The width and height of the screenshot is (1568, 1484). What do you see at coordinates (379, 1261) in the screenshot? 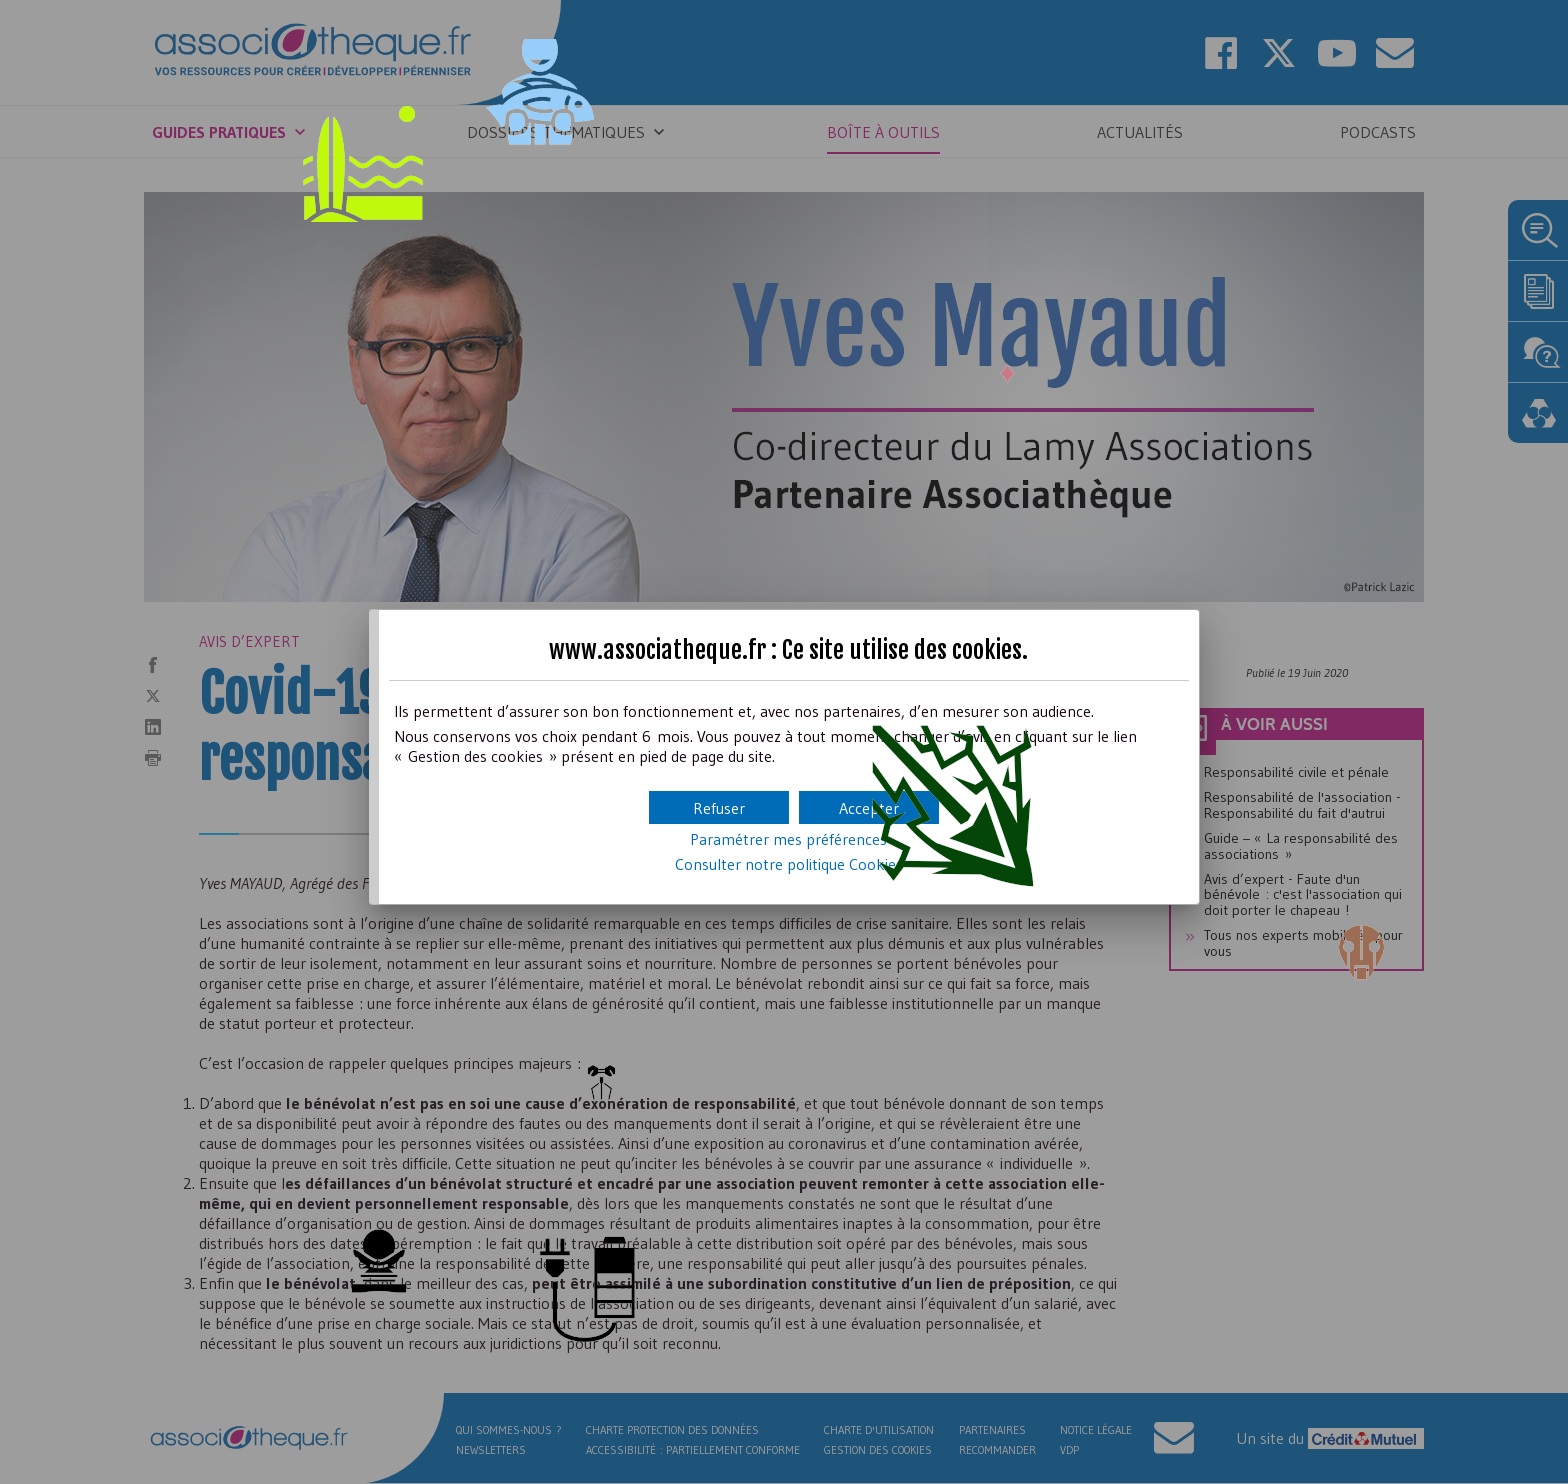
I see `access shrine or spiritual location features` at bounding box center [379, 1261].